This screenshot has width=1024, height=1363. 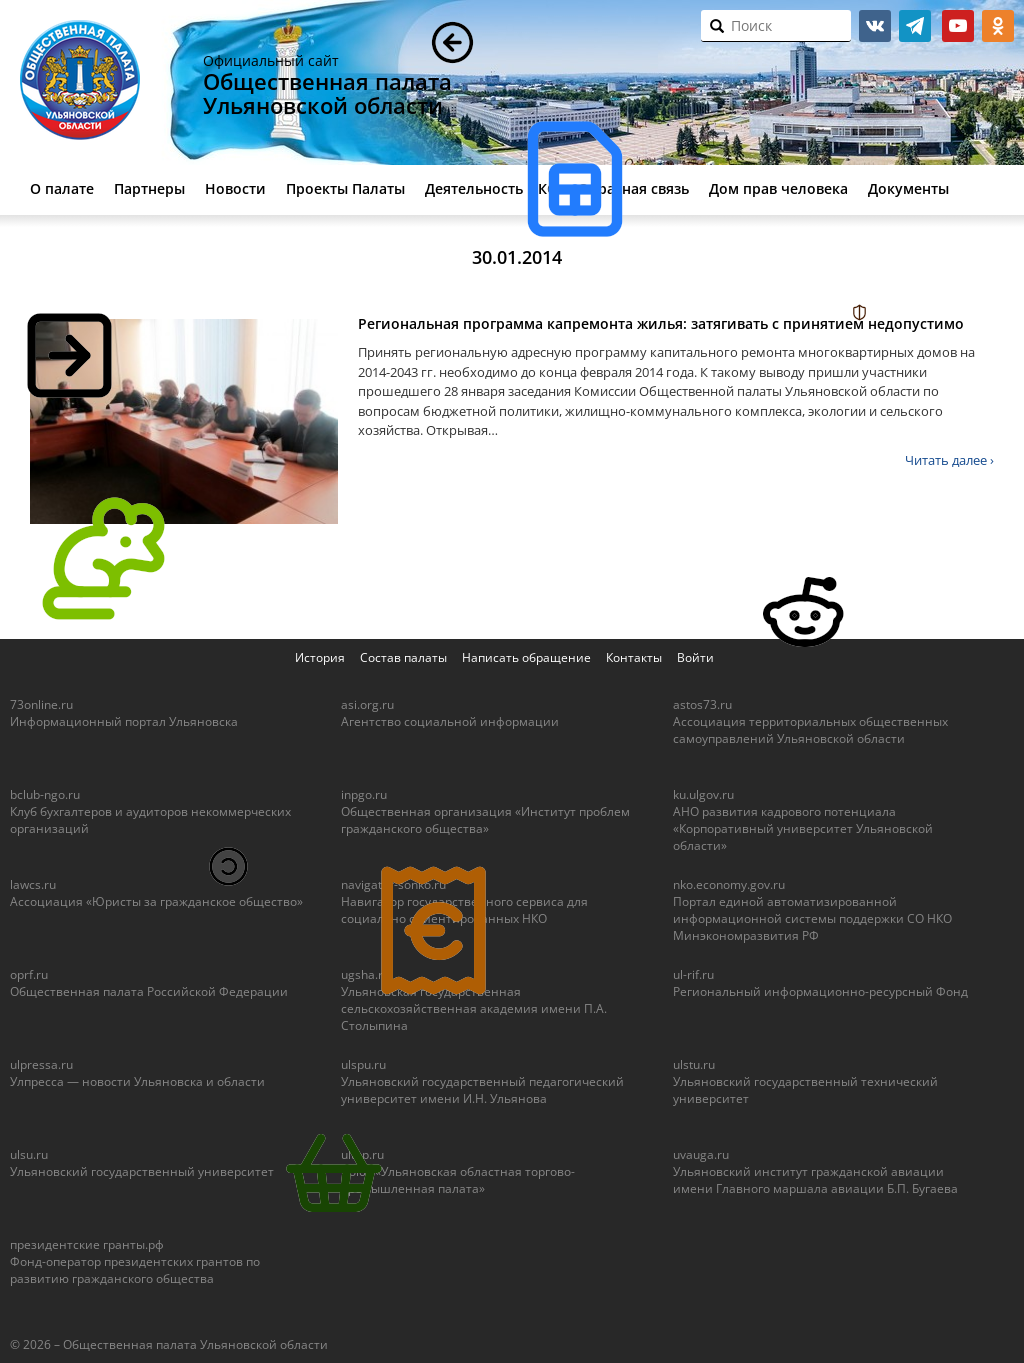 I want to click on view your shopping basket, so click(x=334, y=1173).